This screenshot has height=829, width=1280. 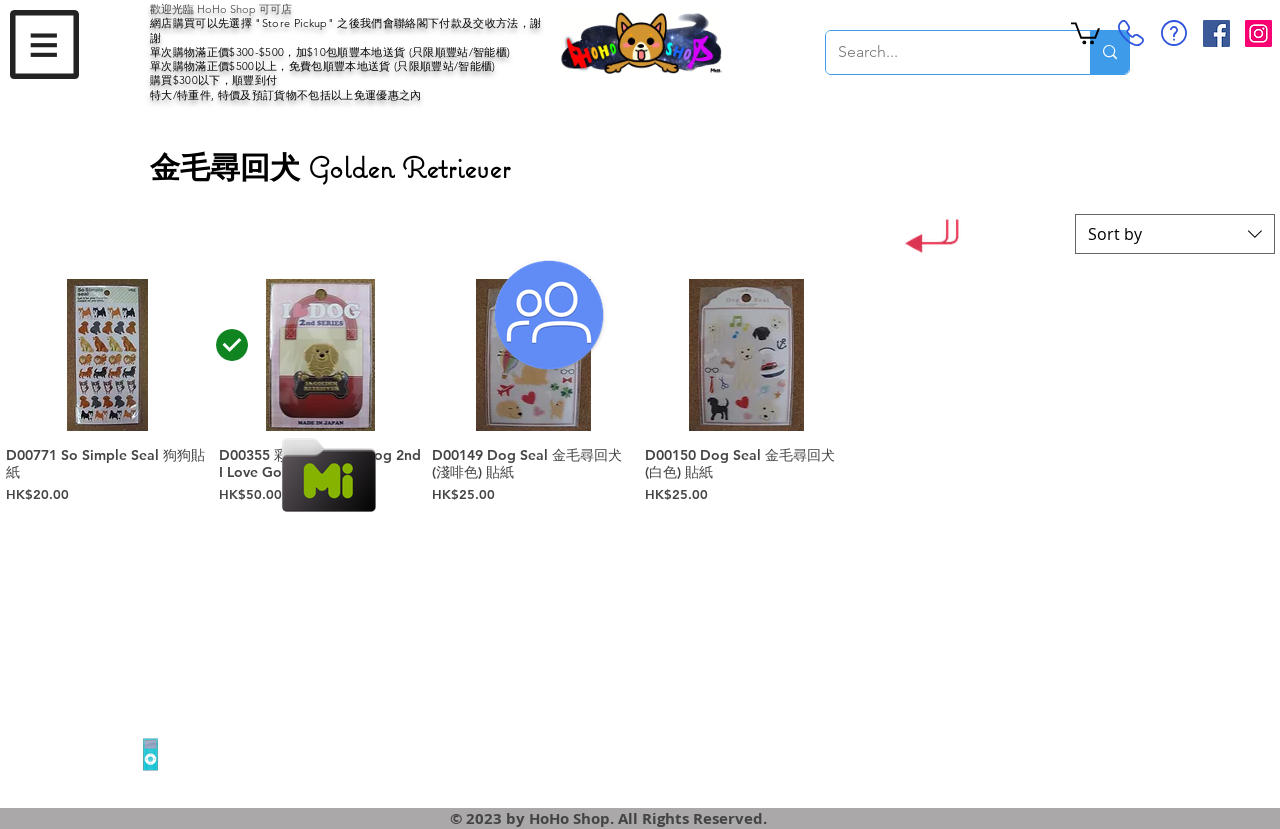 What do you see at coordinates (232, 345) in the screenshot?
I see `indicates a selected or checked item` at bounding box center [232, 345].